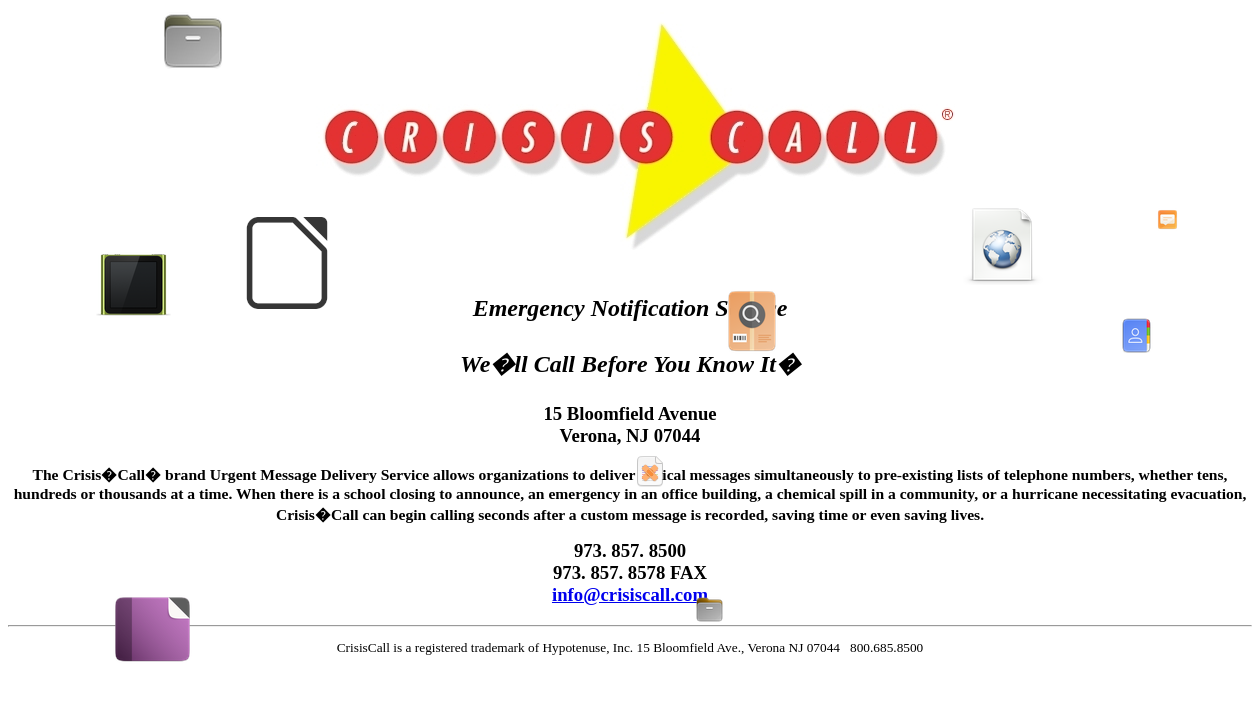 The height and width of the screenshot is (720, 1260). What do you see at coordinates (1003, 244) in the screenshot?
I see `an HTML or web page file` at bounding box center [1003, 244].